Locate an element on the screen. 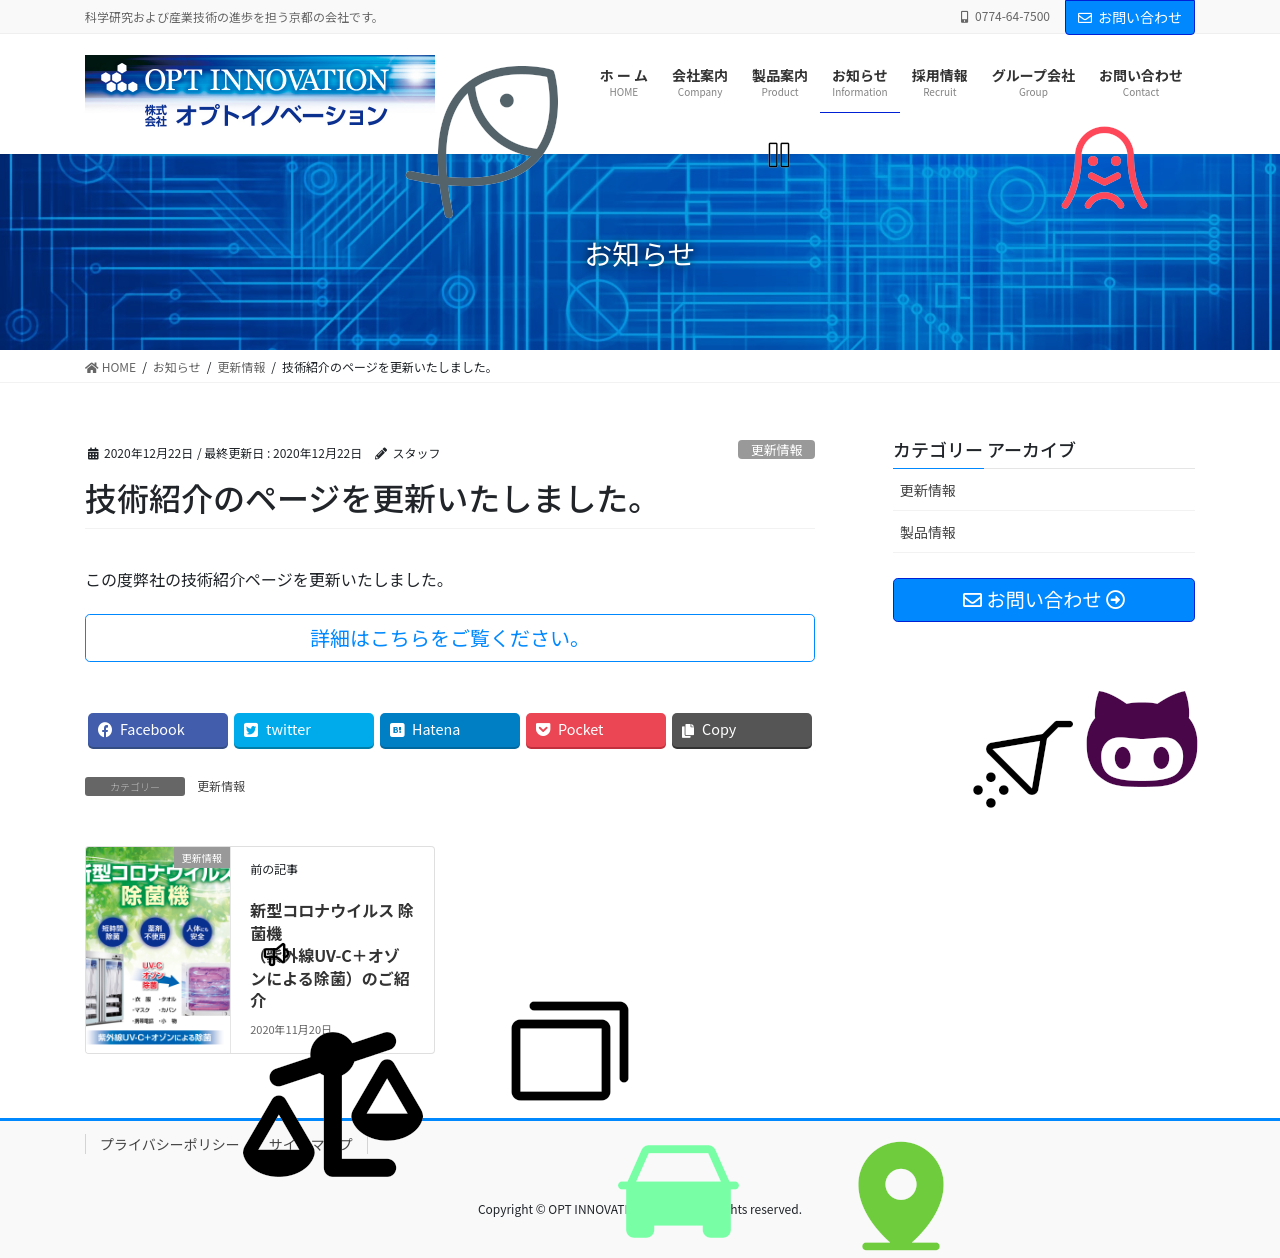 The image size is (1280, 1258). switch to column view layout is located at coordinates (779, 155).